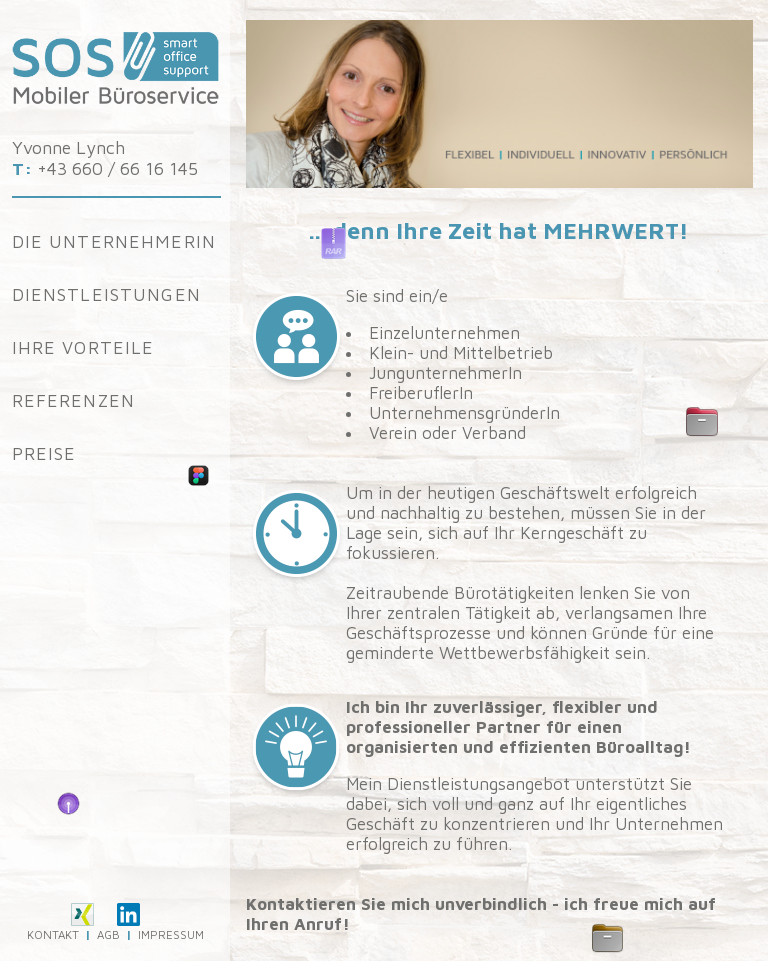 This screenshot has width=768, height=961. What do you see at coordinates (198, 475) in the screenshot?
I see `open figma design app` at bounding box center [198, 475].